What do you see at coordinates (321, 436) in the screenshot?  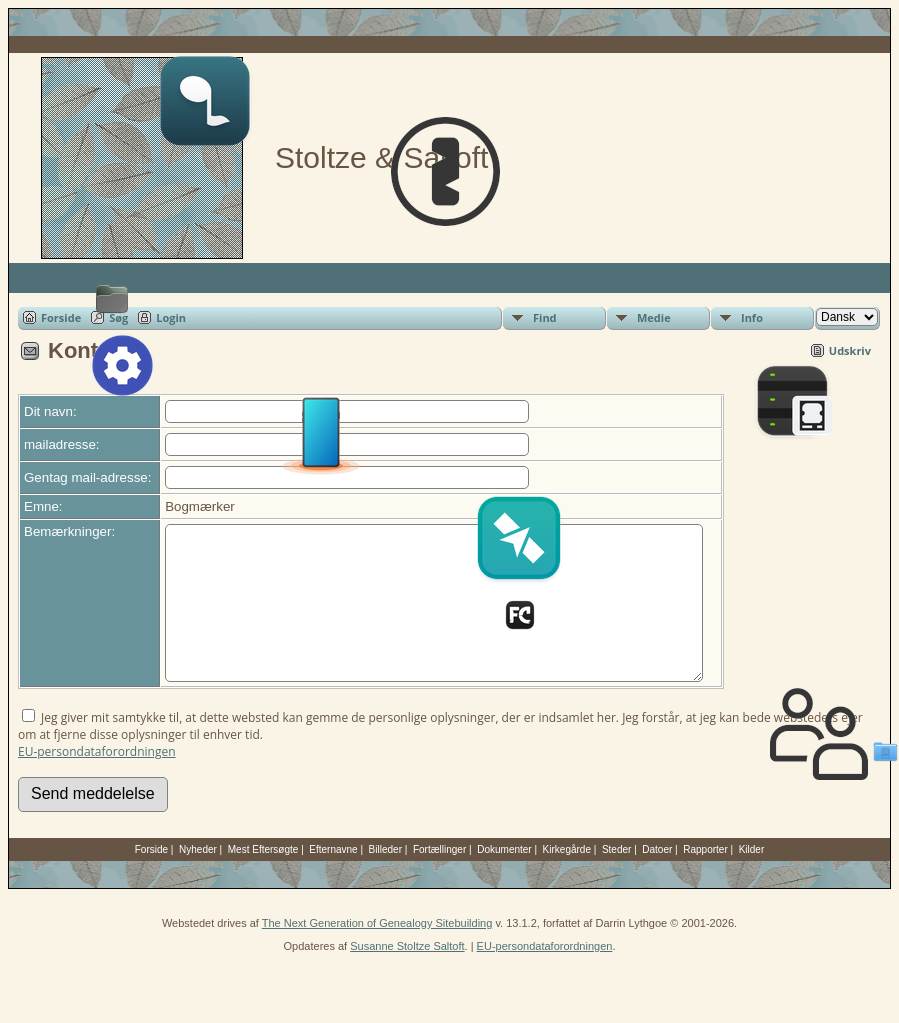 I see `enable mobile hotspot sharing` at bounding box center [321, 436].